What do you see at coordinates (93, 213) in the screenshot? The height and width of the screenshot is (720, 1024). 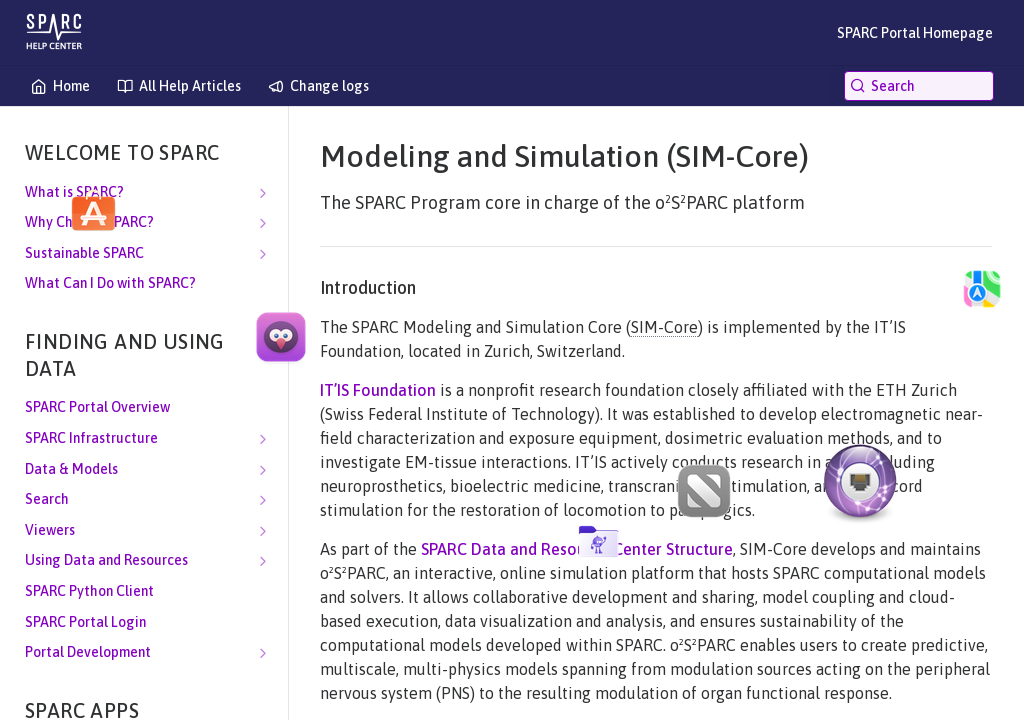 I see `open the software center to browse and install apps` at bounding box center [93, 213].